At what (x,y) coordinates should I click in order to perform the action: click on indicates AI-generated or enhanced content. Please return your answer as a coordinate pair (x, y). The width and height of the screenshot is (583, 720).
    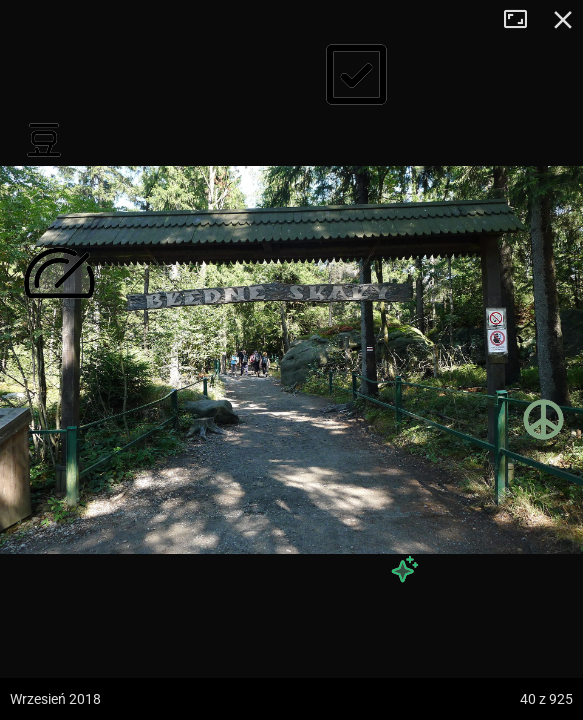
    Looking at the image, I should click on (404, 569).